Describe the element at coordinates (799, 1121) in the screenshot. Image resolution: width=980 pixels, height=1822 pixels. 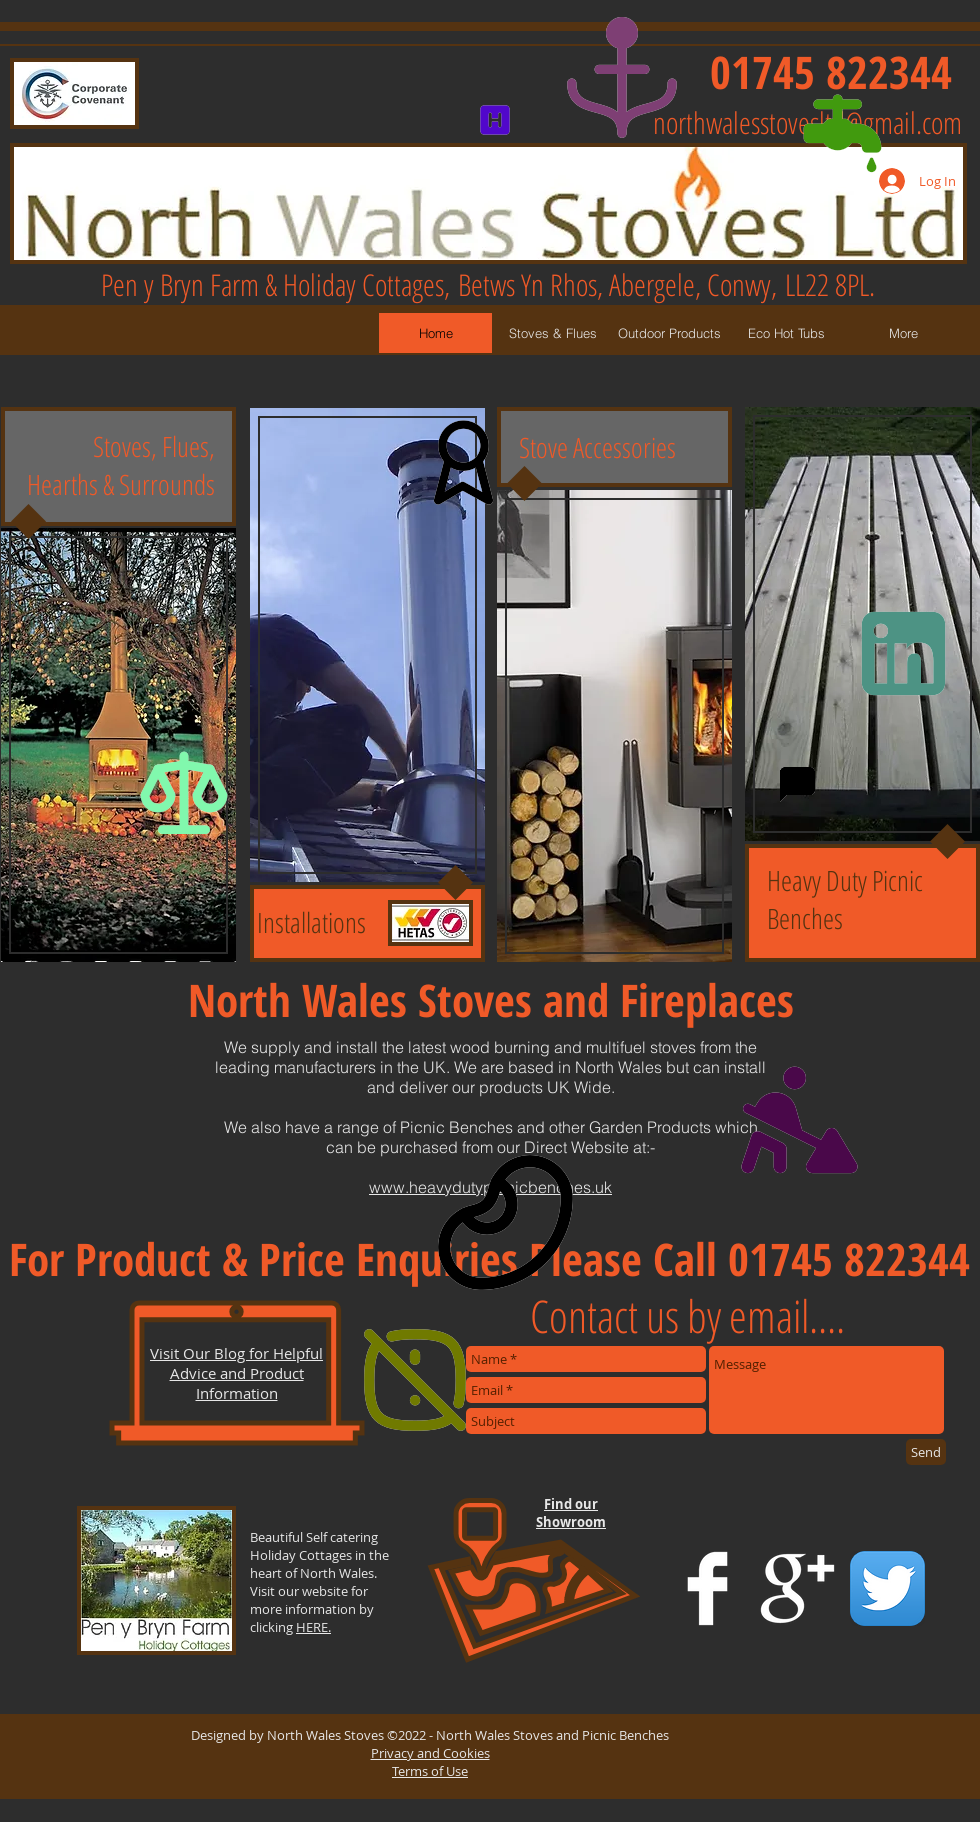
I see `indicates construction or maintenance in progress` at that location.